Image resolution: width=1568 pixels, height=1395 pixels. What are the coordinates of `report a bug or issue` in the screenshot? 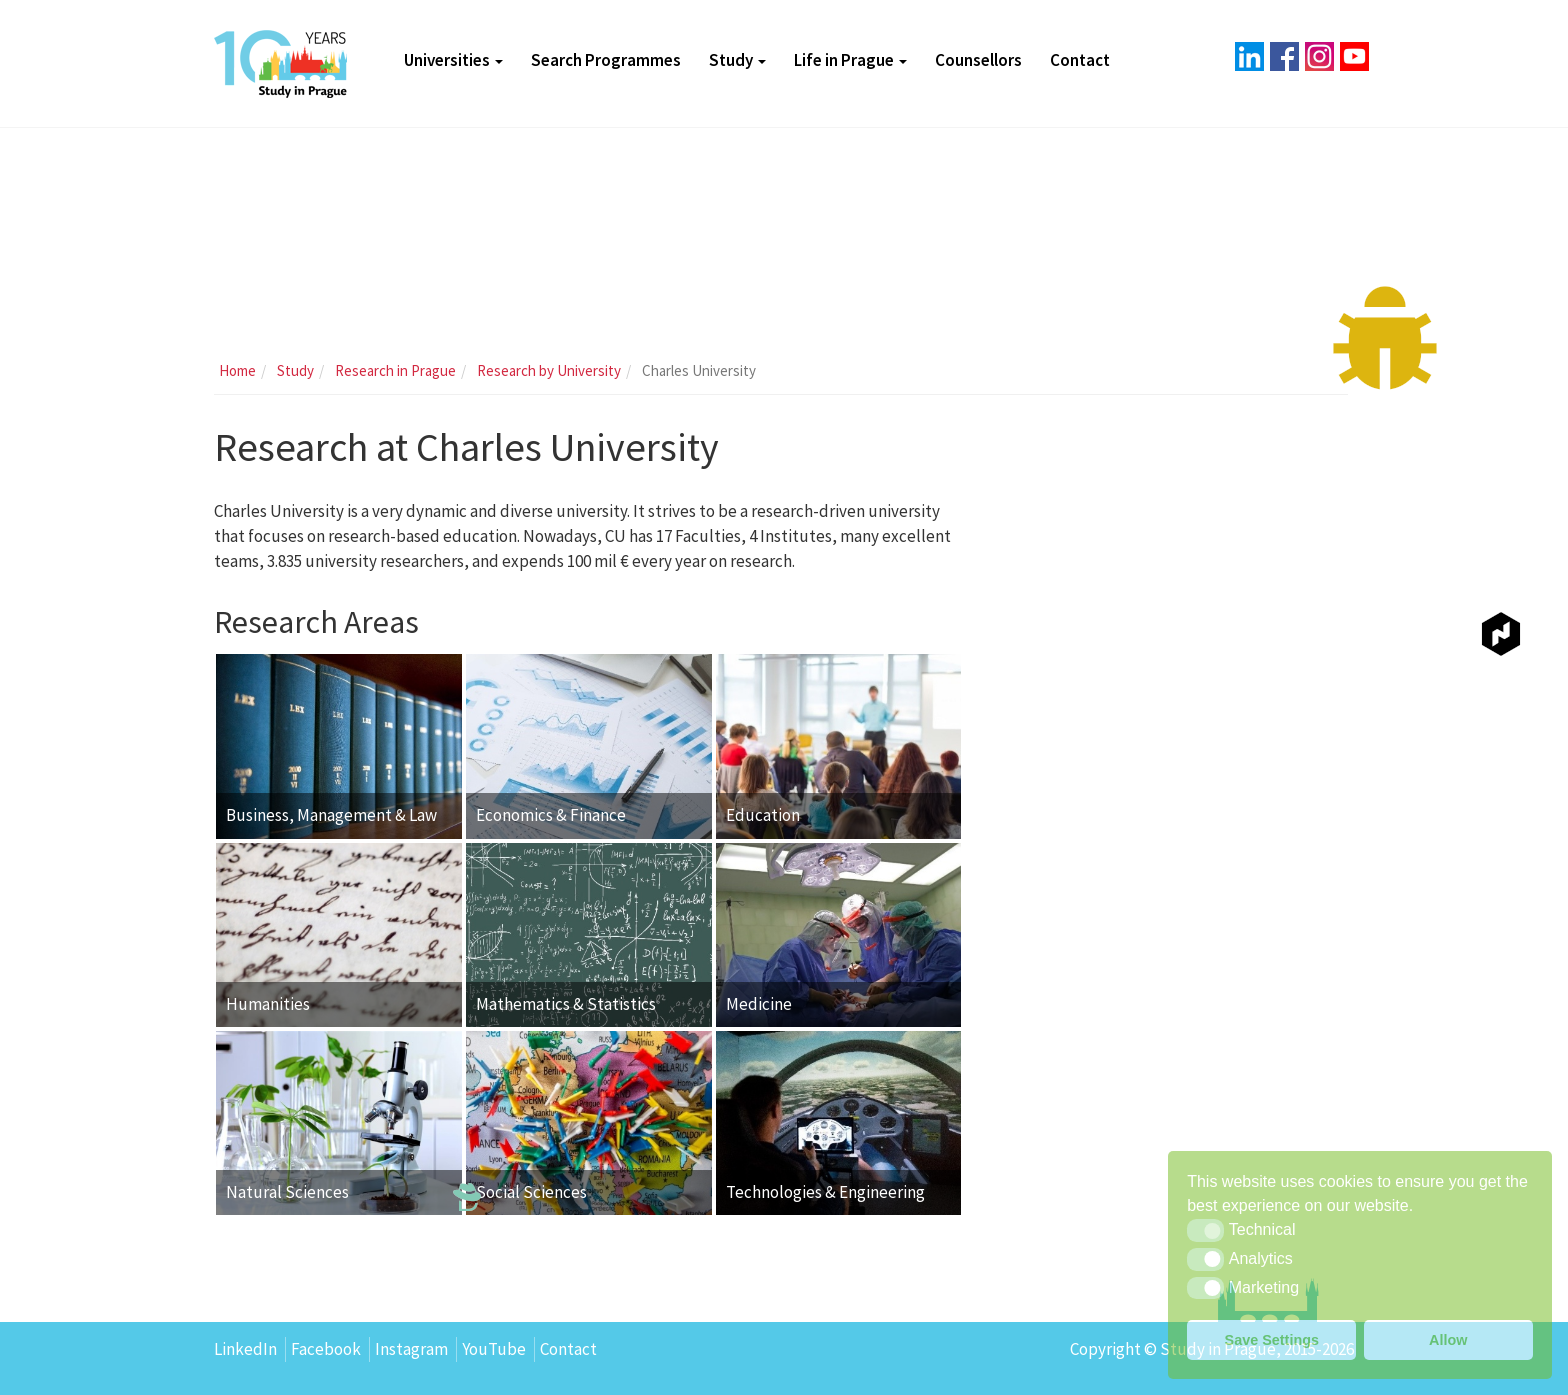 It's located at (1385, 338).